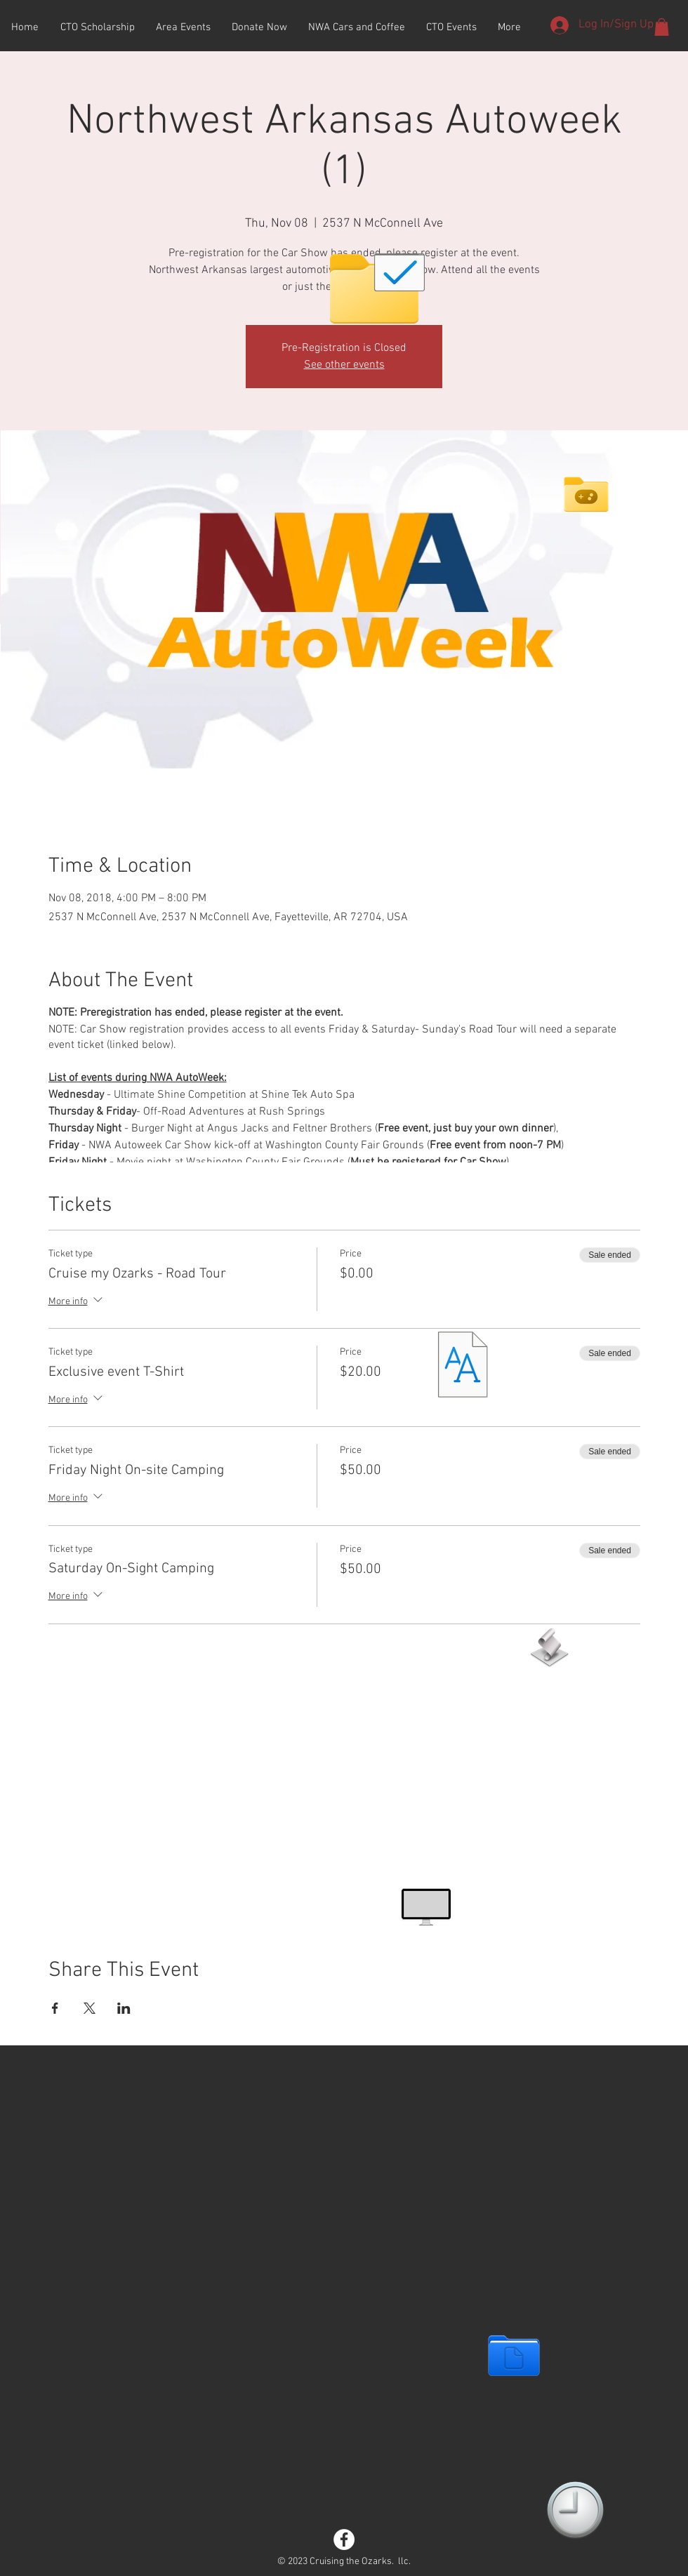 This screenshot has height=2576, width=688. I want to click on run an AppleScript applet, so click(549, 1647).